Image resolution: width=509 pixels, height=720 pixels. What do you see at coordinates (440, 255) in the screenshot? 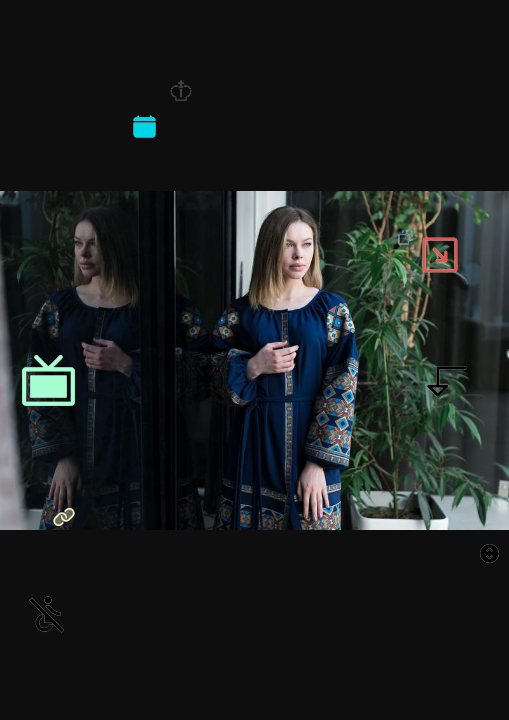
I see `navigate to the next item diagonally` at bounding box center [440, 255].